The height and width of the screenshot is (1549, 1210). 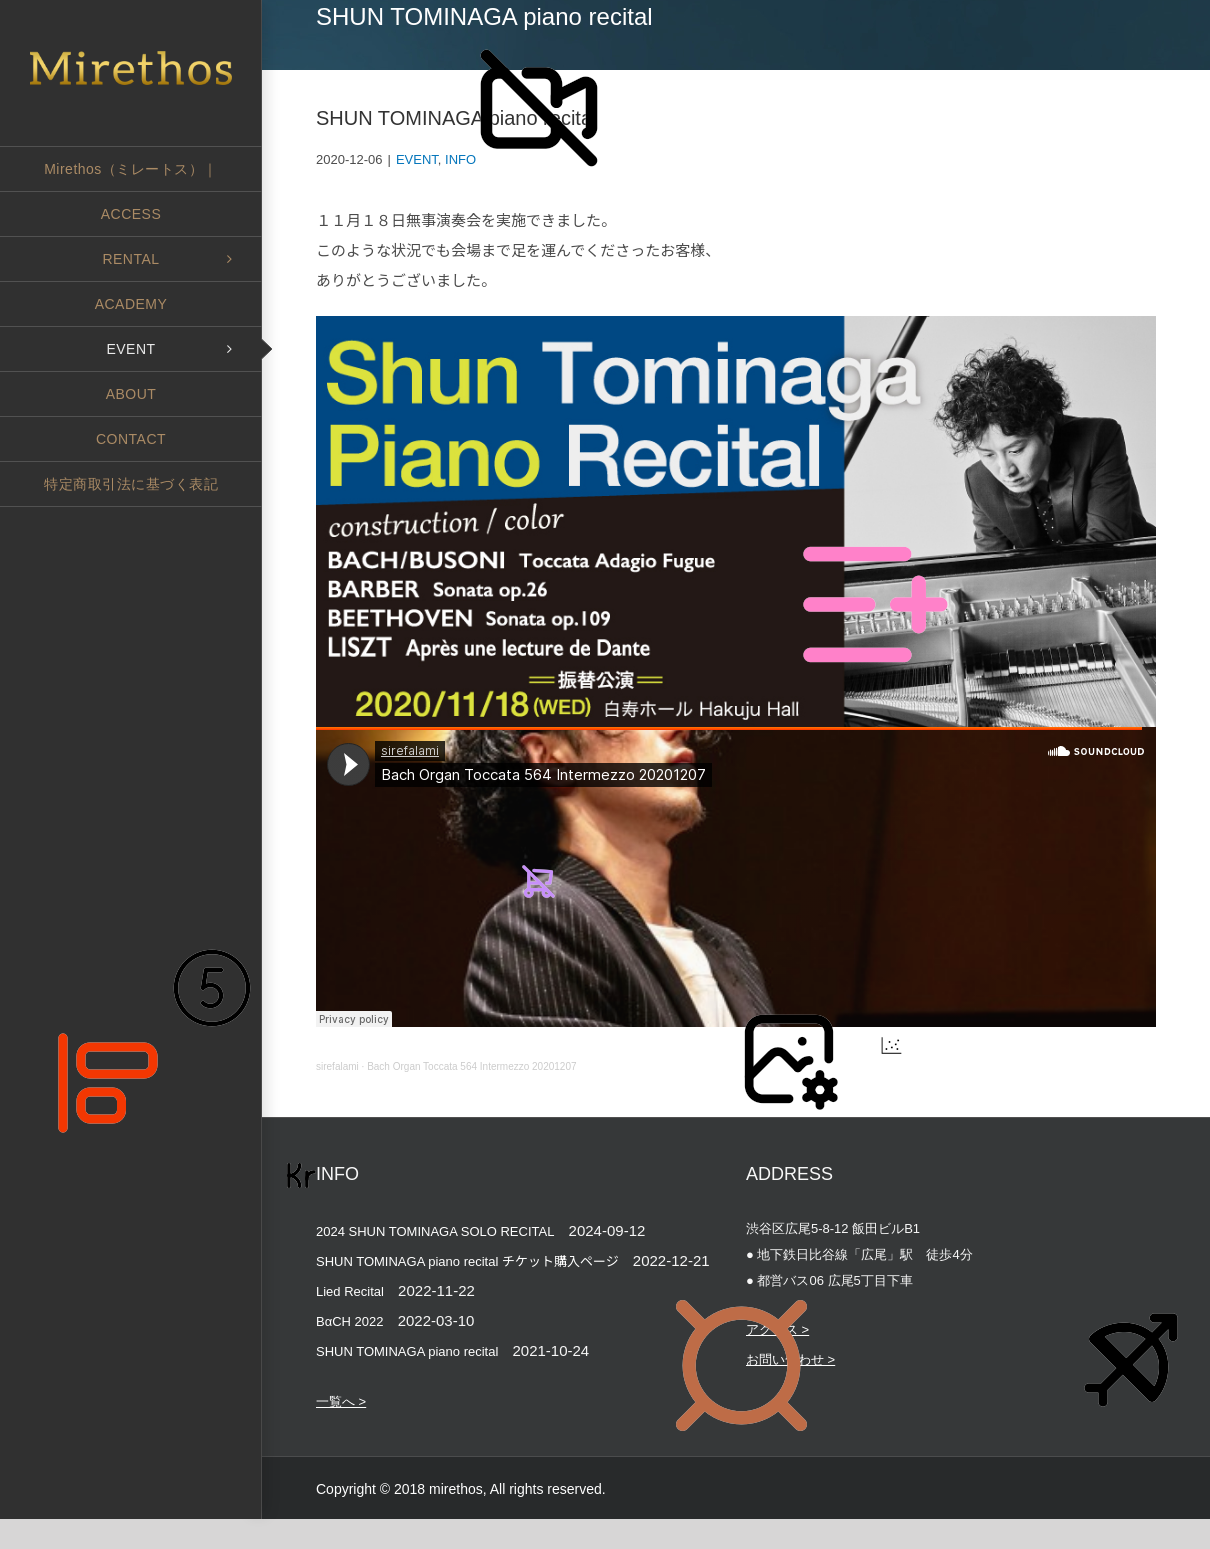 I want to click on turn off camera or disable video, so click(x=539, y=108).